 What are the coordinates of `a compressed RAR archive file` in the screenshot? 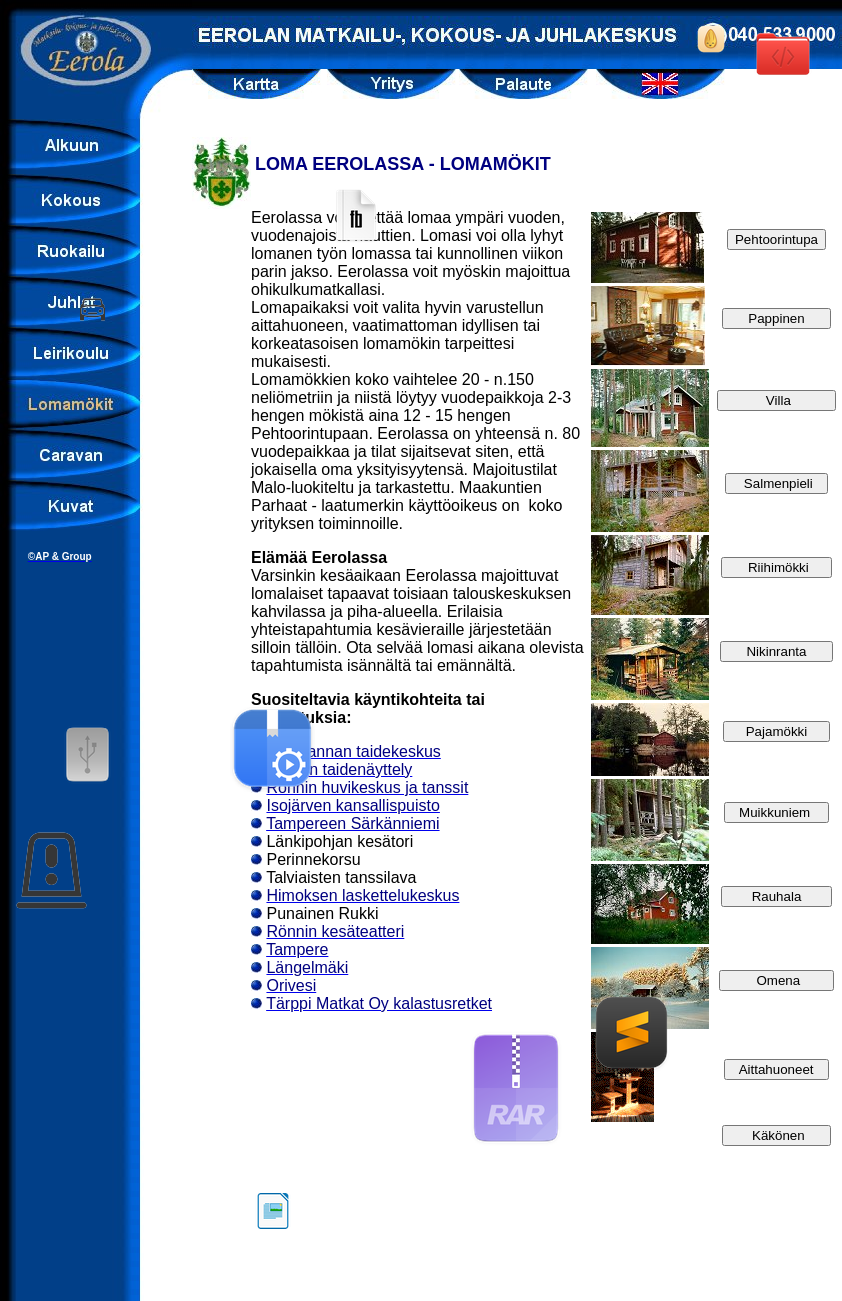 It's located at (516, 1088).